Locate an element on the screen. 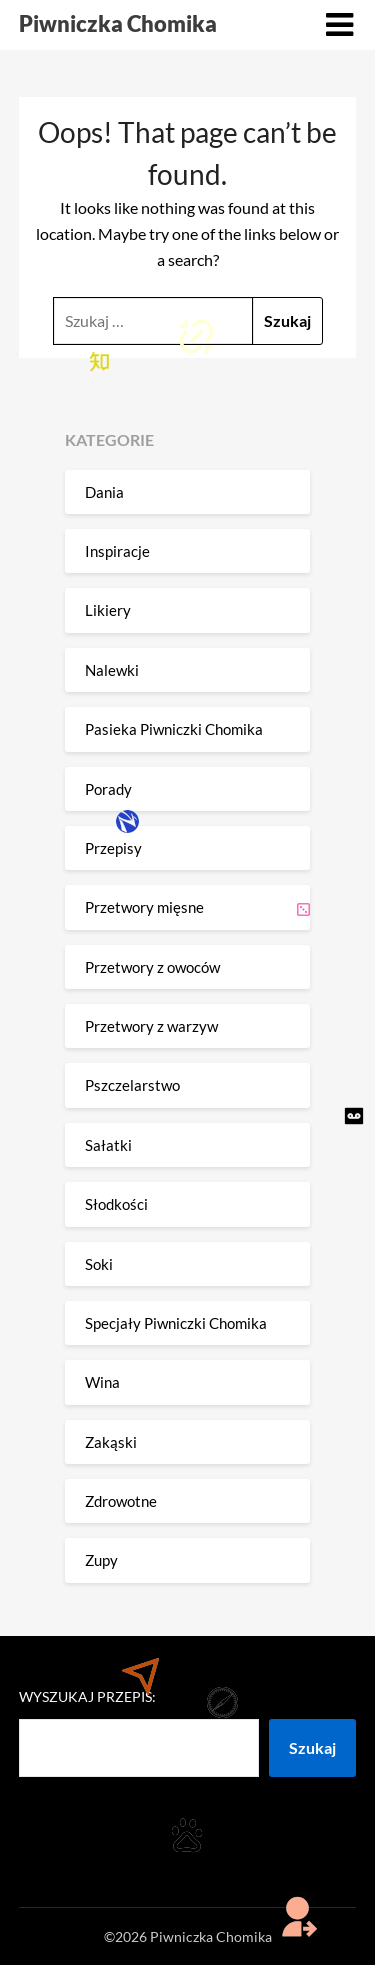  open Baidu app is located at coordinates (187, 1835).